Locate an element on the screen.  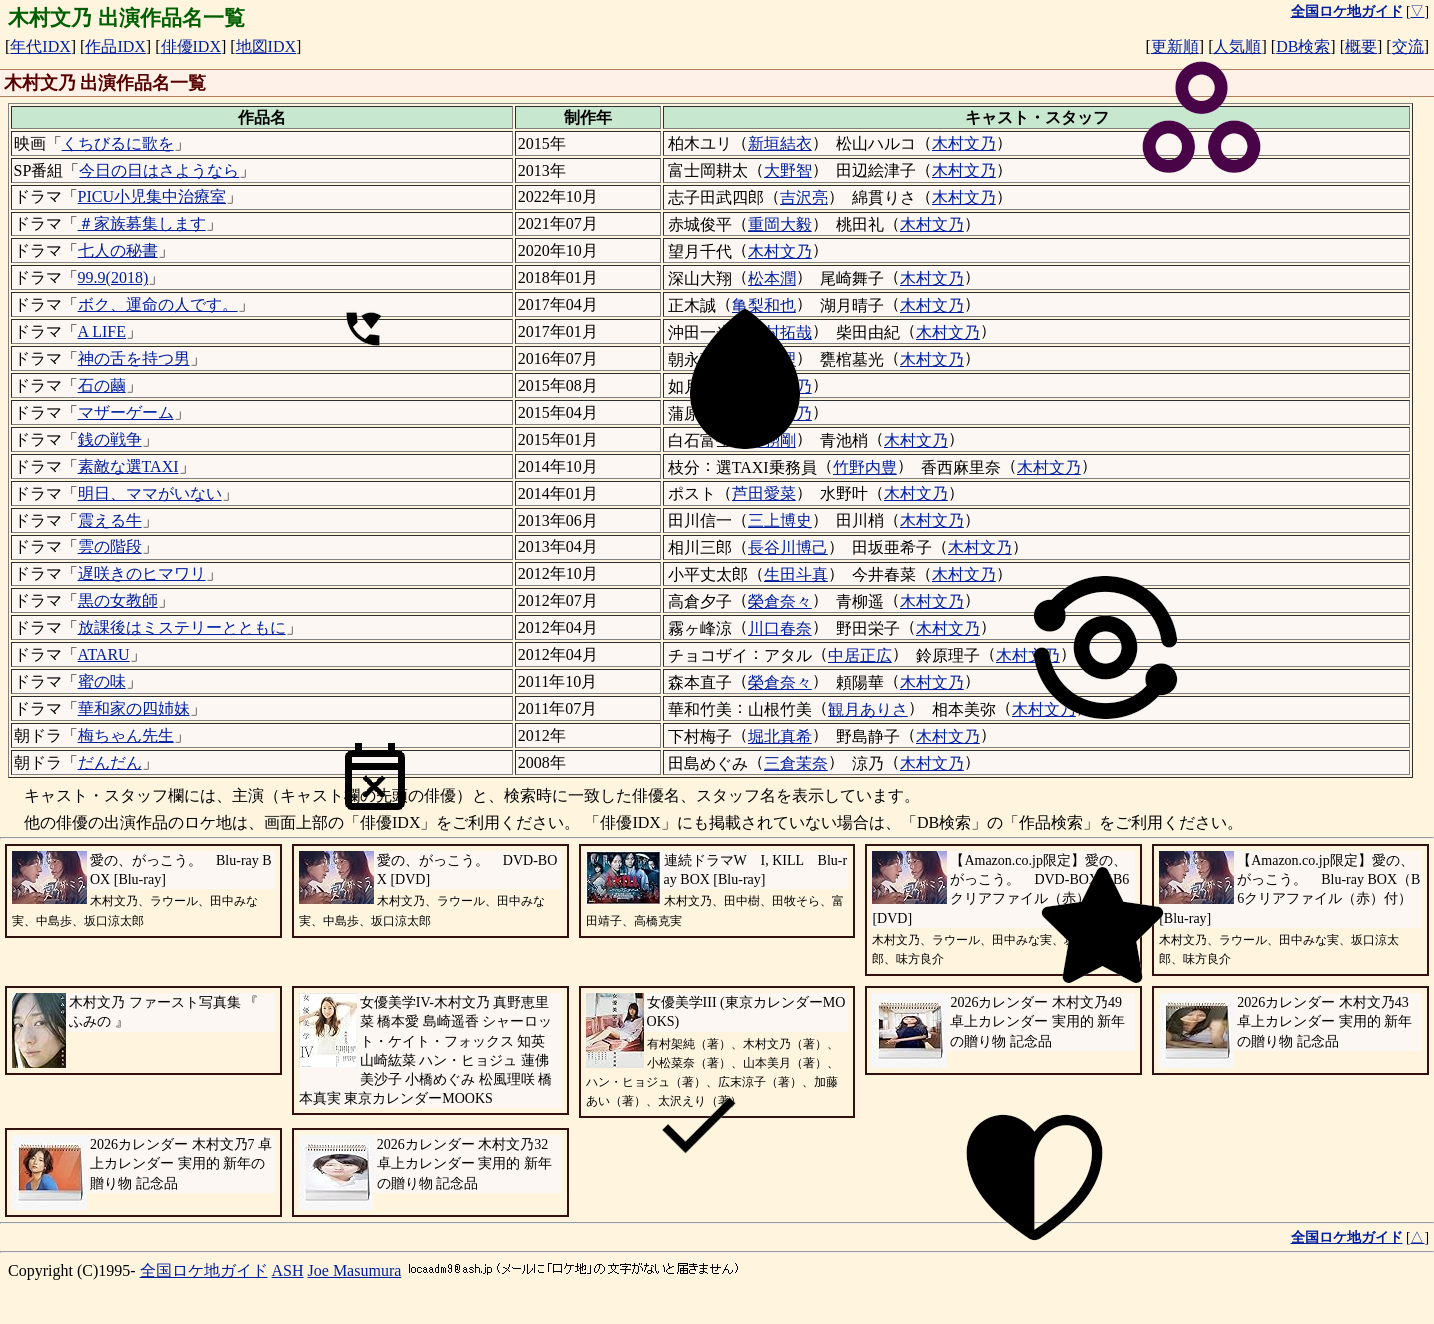
indicates a cancelled or unavailable event is located at coordinates (375, 780).